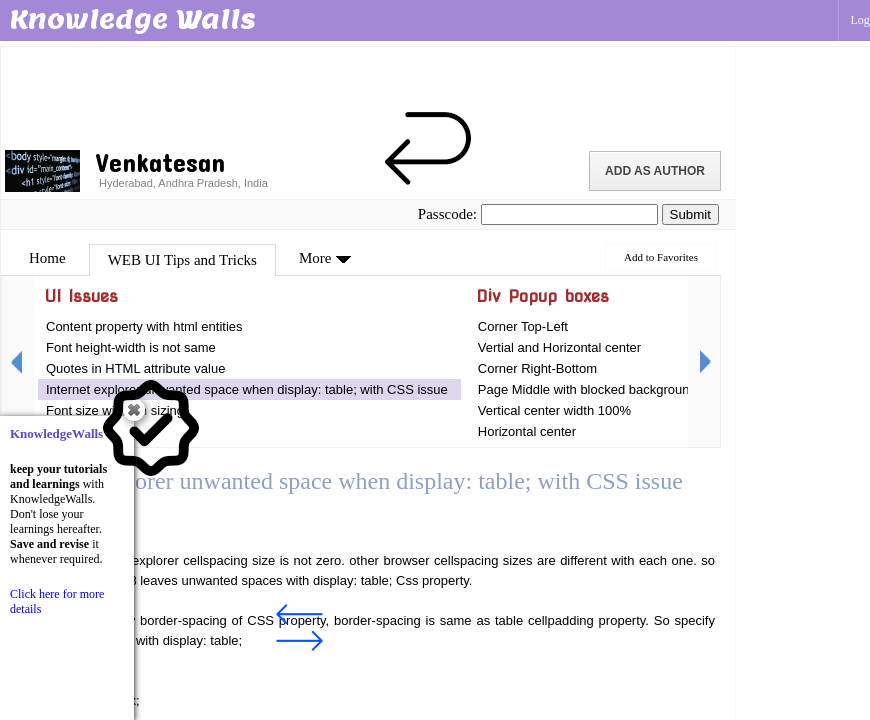 This screenshot has width=870, height=720. What do you see at coordinates (151, 428) in the screenshot?
I see `indicates verified or authenticated status` at bounding box center [151, 428].